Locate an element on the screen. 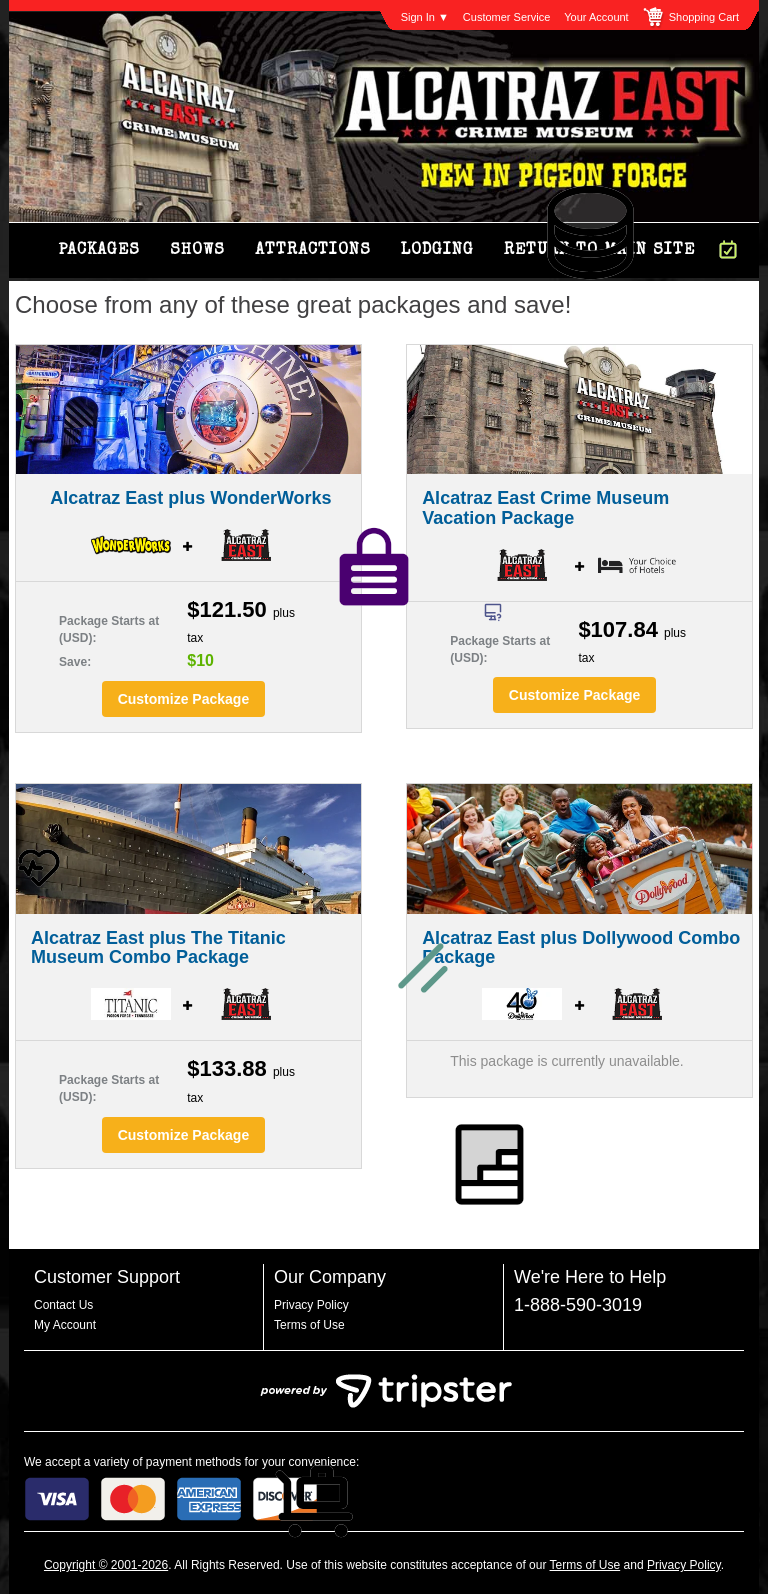 This screenshot has width=768, height=1594. indicates stairs or stairway access is located at coordinates (489, 1164).